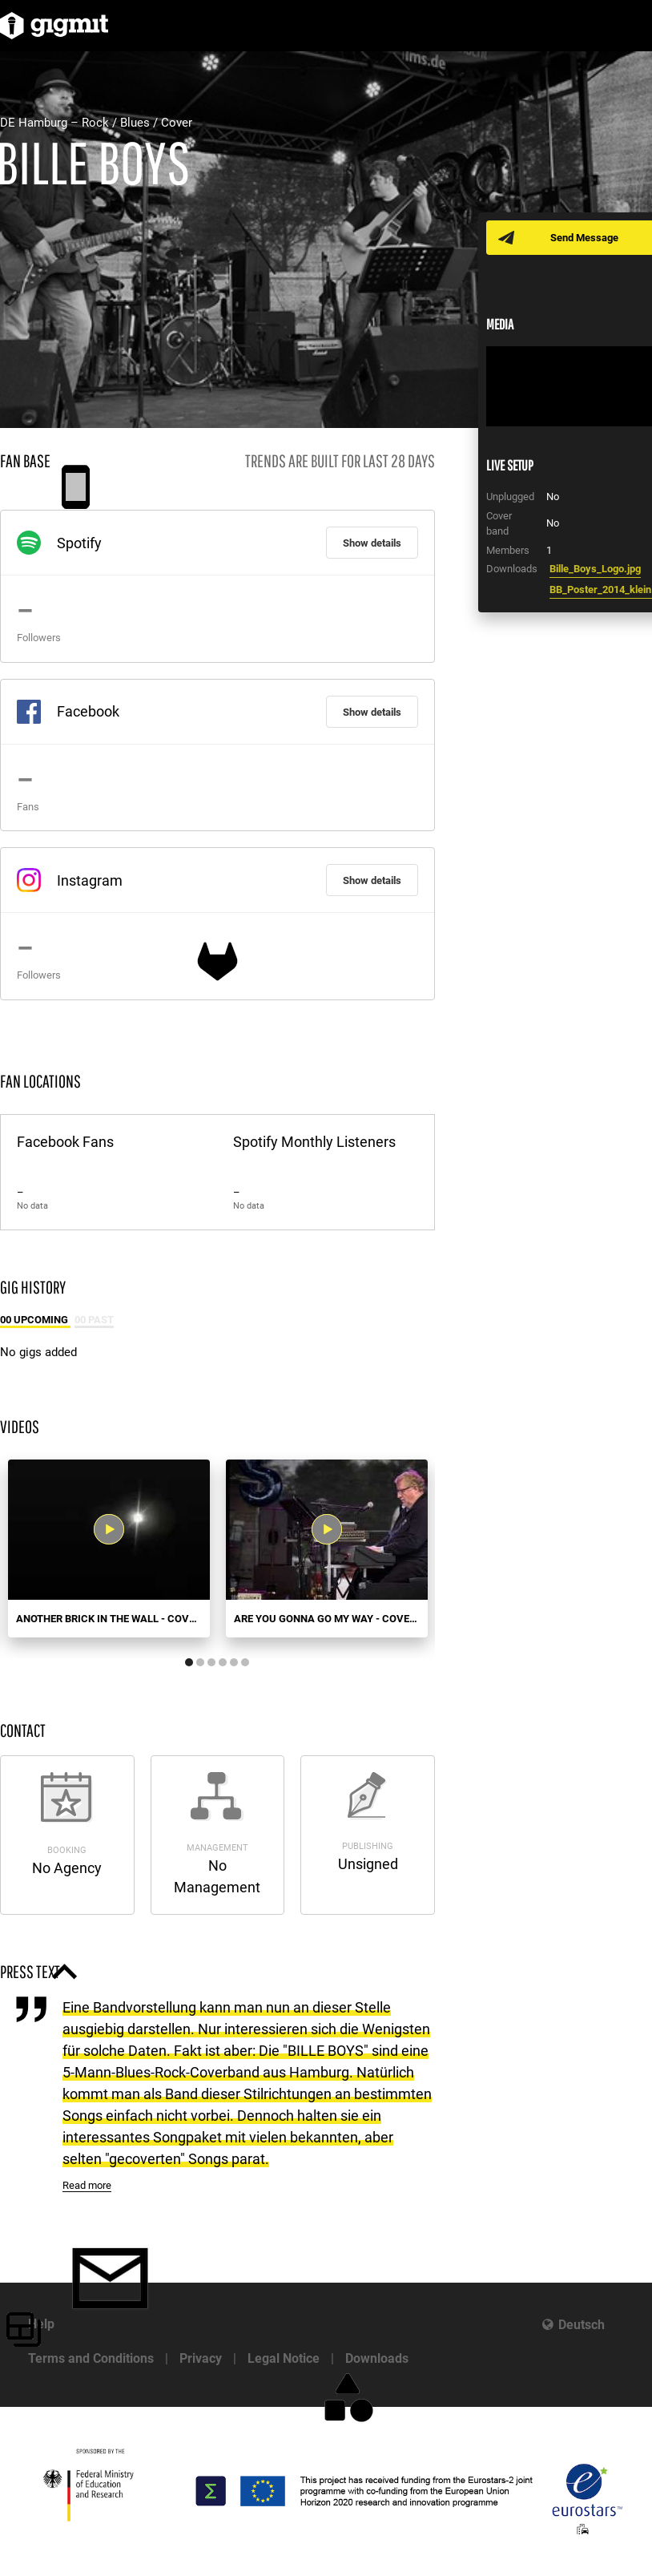 The height and width of the screenshot is (2576, 652). What do you see at coordinates (110, 2278) in the screenshot?
I see `open your email inbox` at bounding box center [110, 2278].